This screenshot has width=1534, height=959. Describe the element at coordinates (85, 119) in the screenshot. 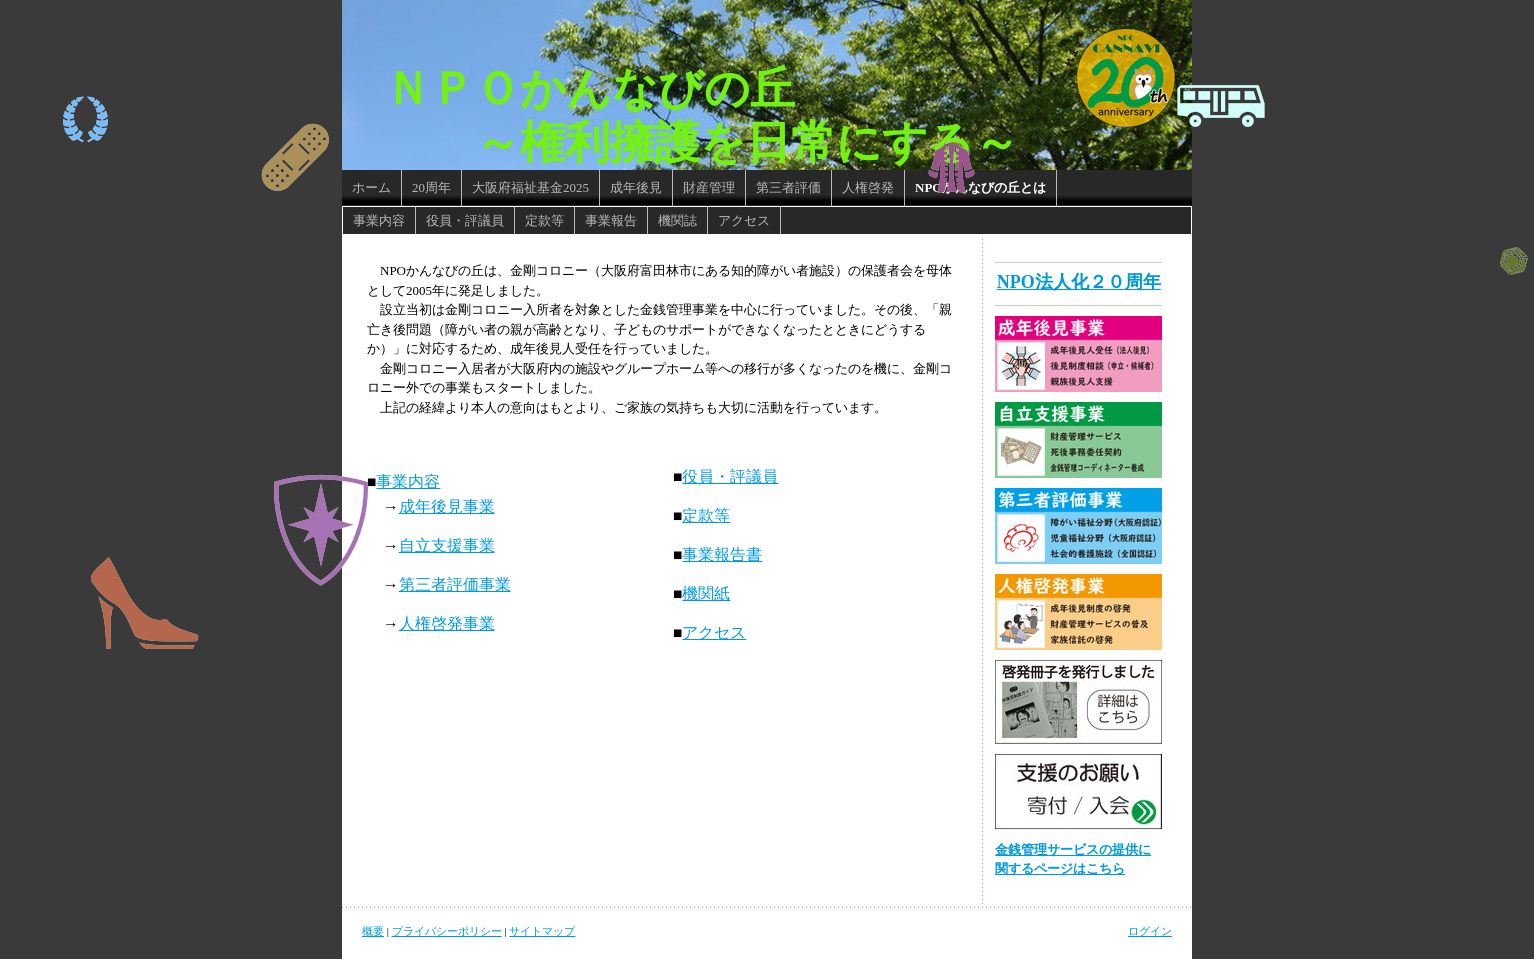

I see `indicates achievement or award earned` at that location.